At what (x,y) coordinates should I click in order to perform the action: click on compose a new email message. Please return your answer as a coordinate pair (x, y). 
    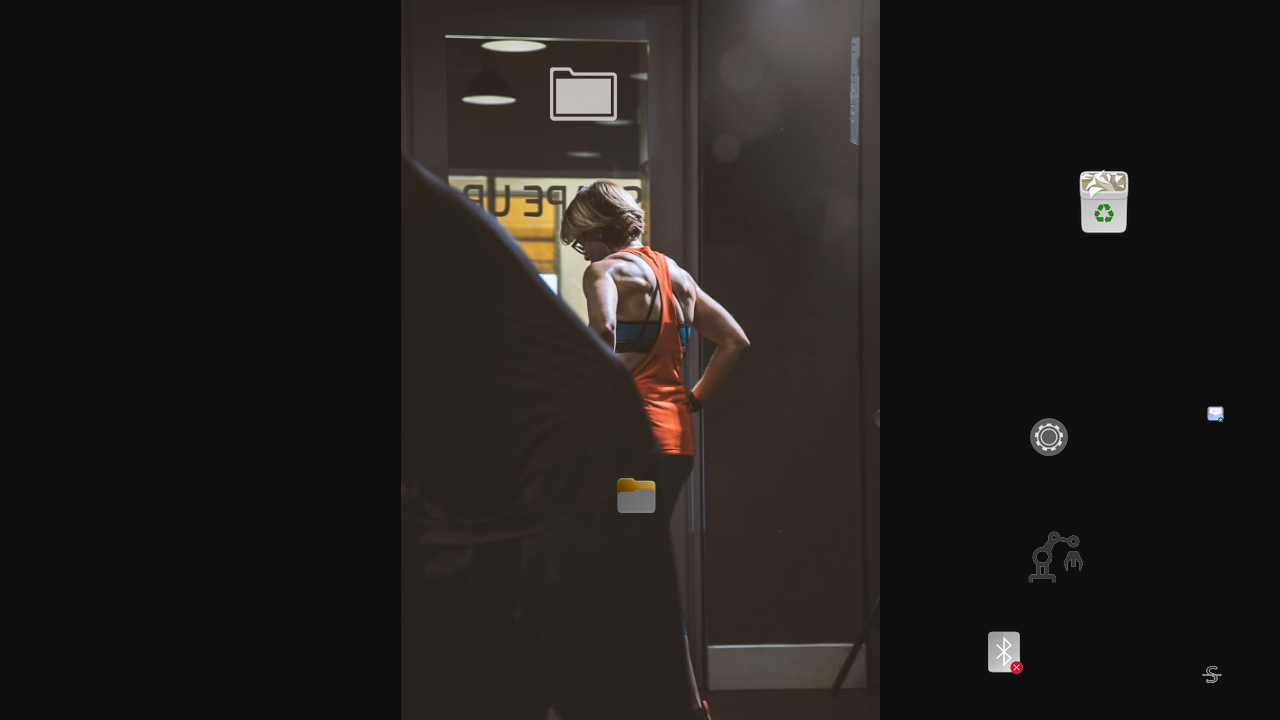
    Looking at the image, I should click on (1215, 413).